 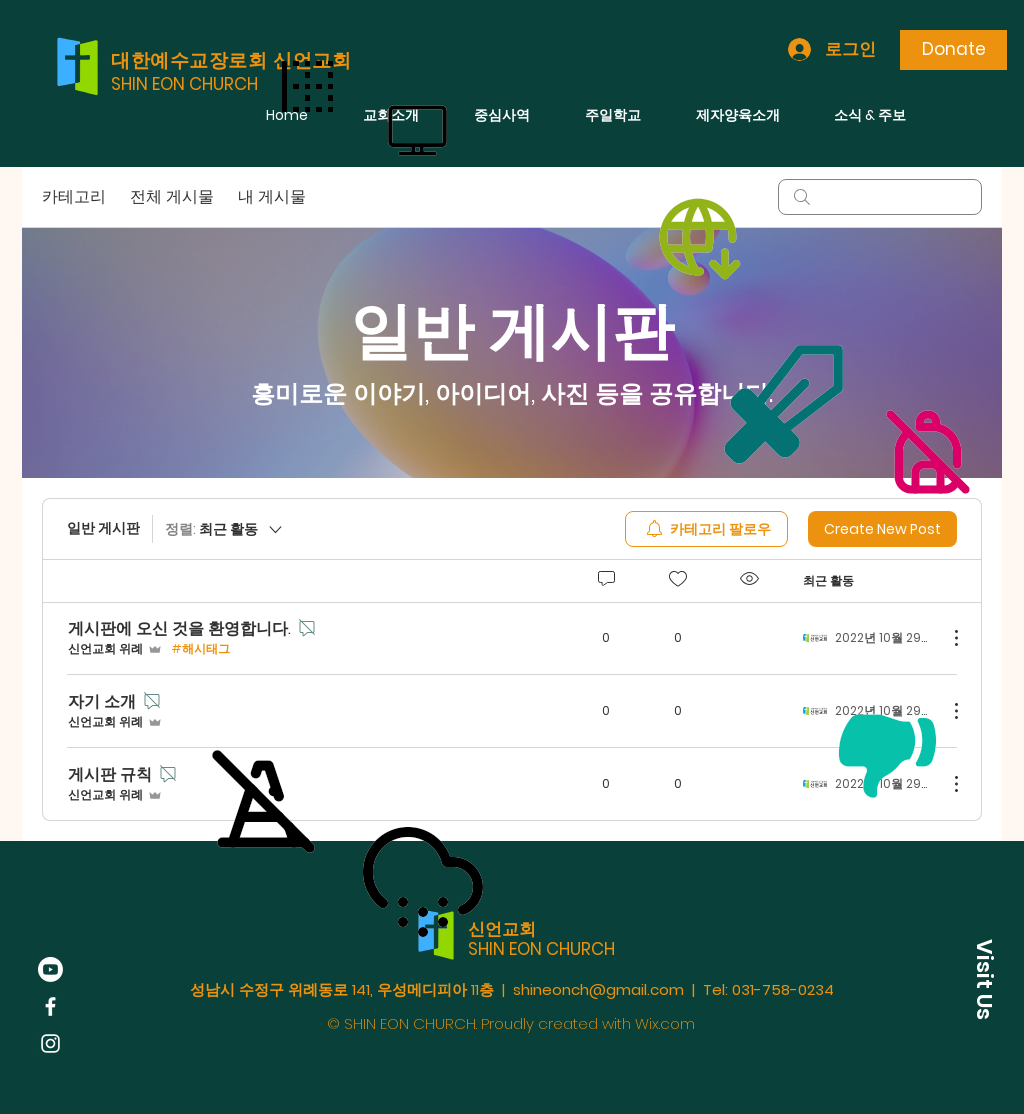 I want to click on access tv or video streaming options, so click(x=417, y=130).